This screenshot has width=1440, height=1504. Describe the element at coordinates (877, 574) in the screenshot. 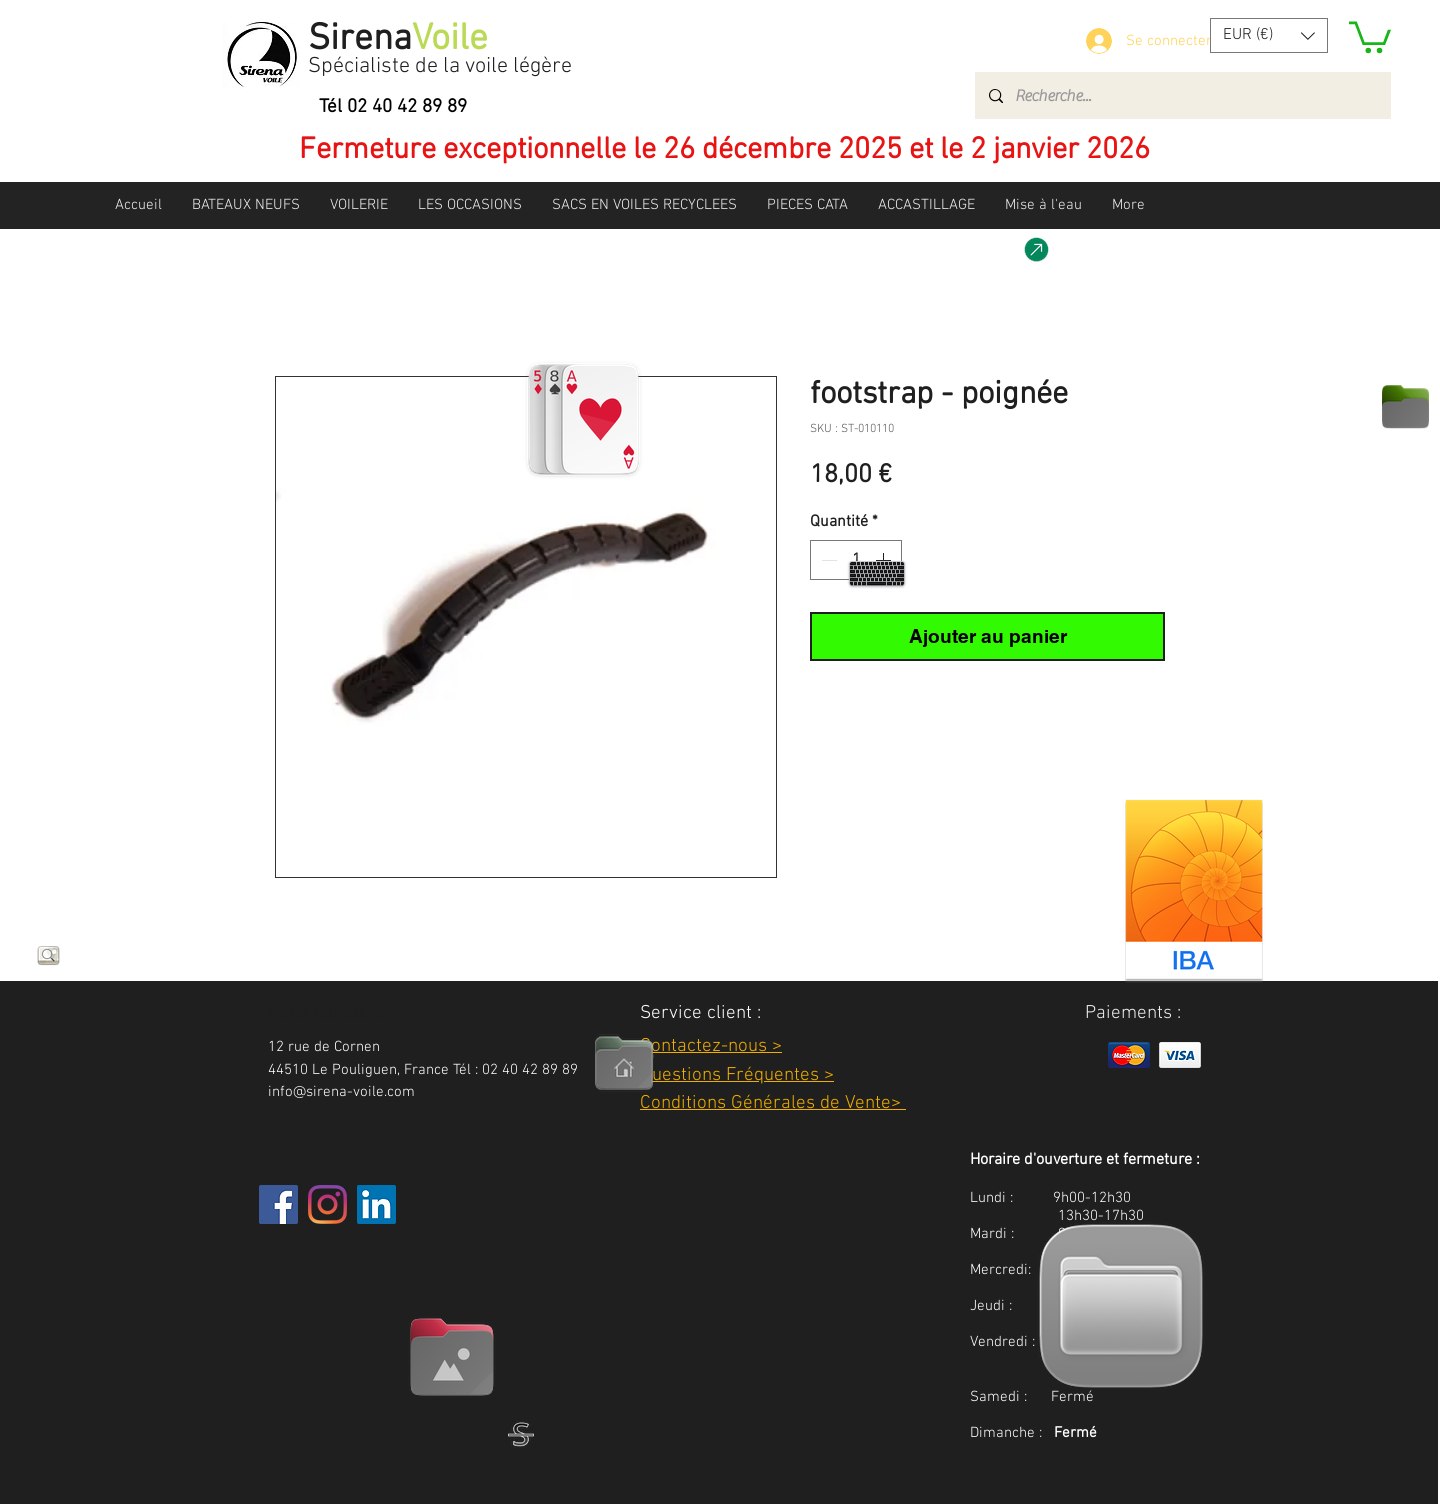

I see `indicates an extended keyboard is connected` at that location.